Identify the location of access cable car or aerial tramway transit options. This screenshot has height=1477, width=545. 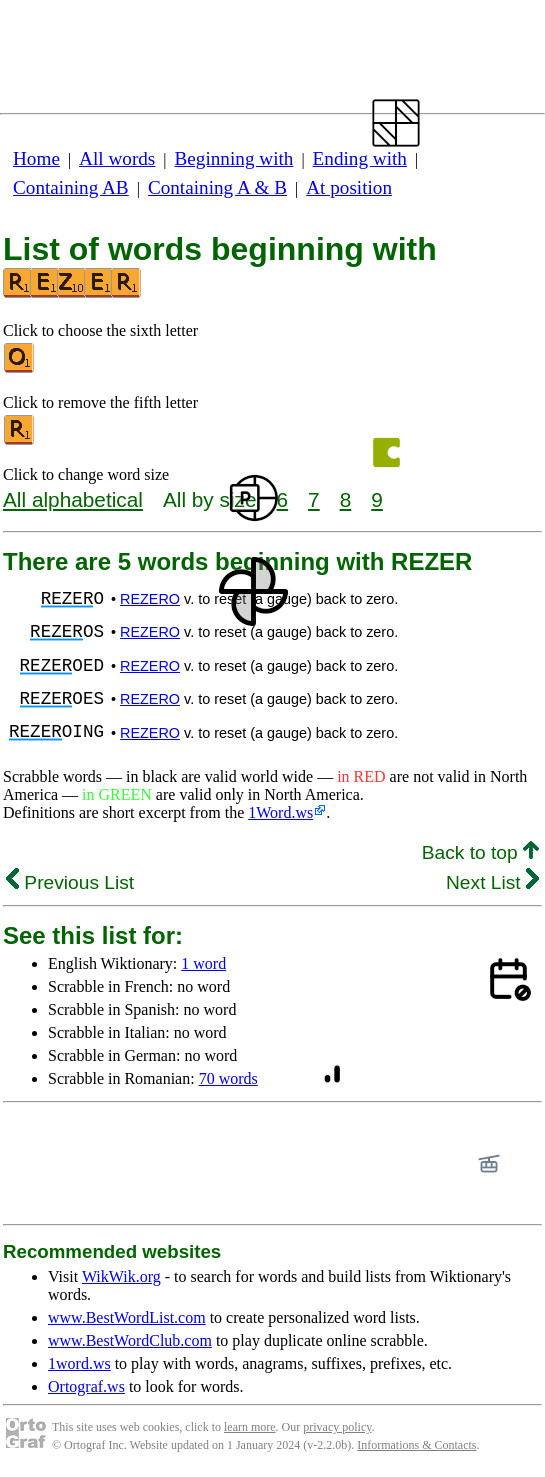
(489, 1164).